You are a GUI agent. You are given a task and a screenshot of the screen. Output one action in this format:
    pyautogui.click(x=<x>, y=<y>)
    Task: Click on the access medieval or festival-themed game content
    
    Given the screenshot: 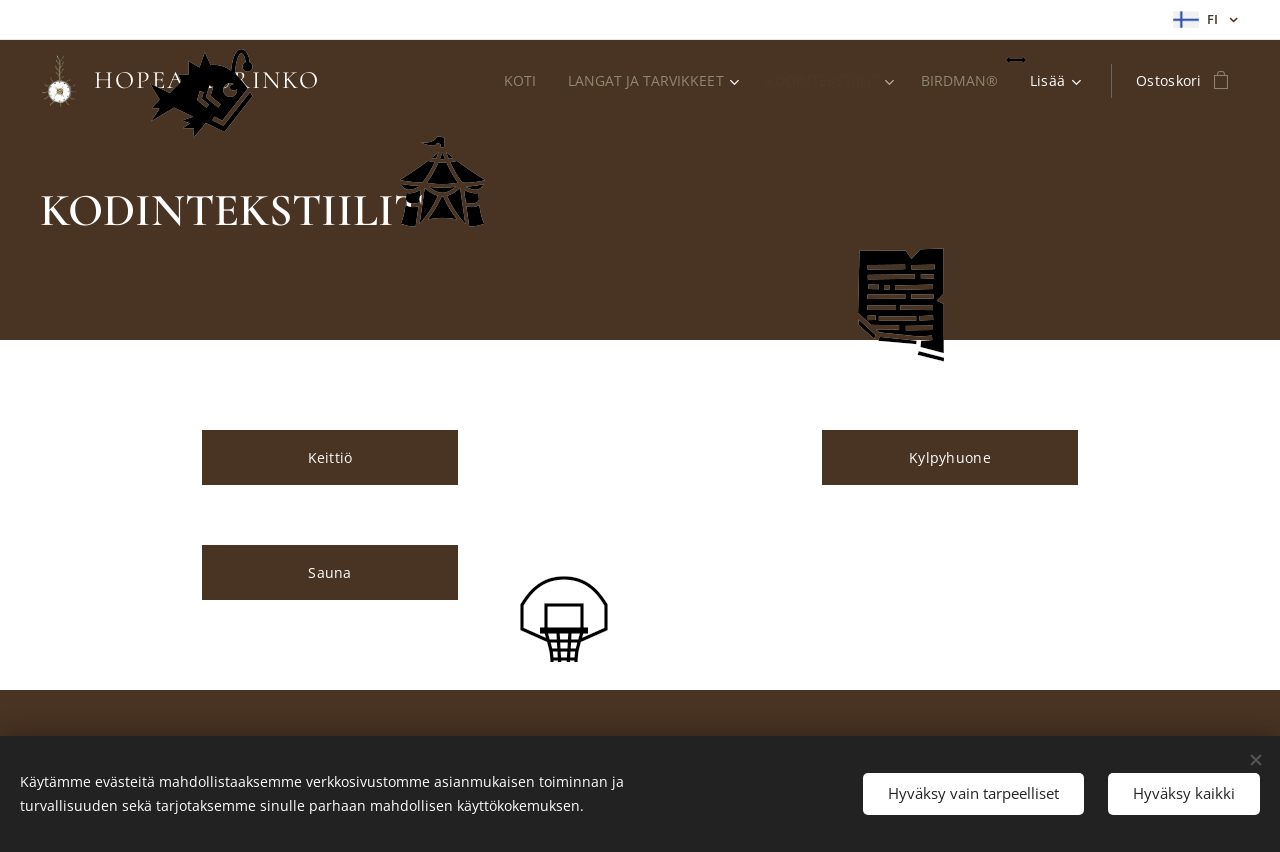 What is the action you would take?
    pyautogui.click(x=442, y=181)
    